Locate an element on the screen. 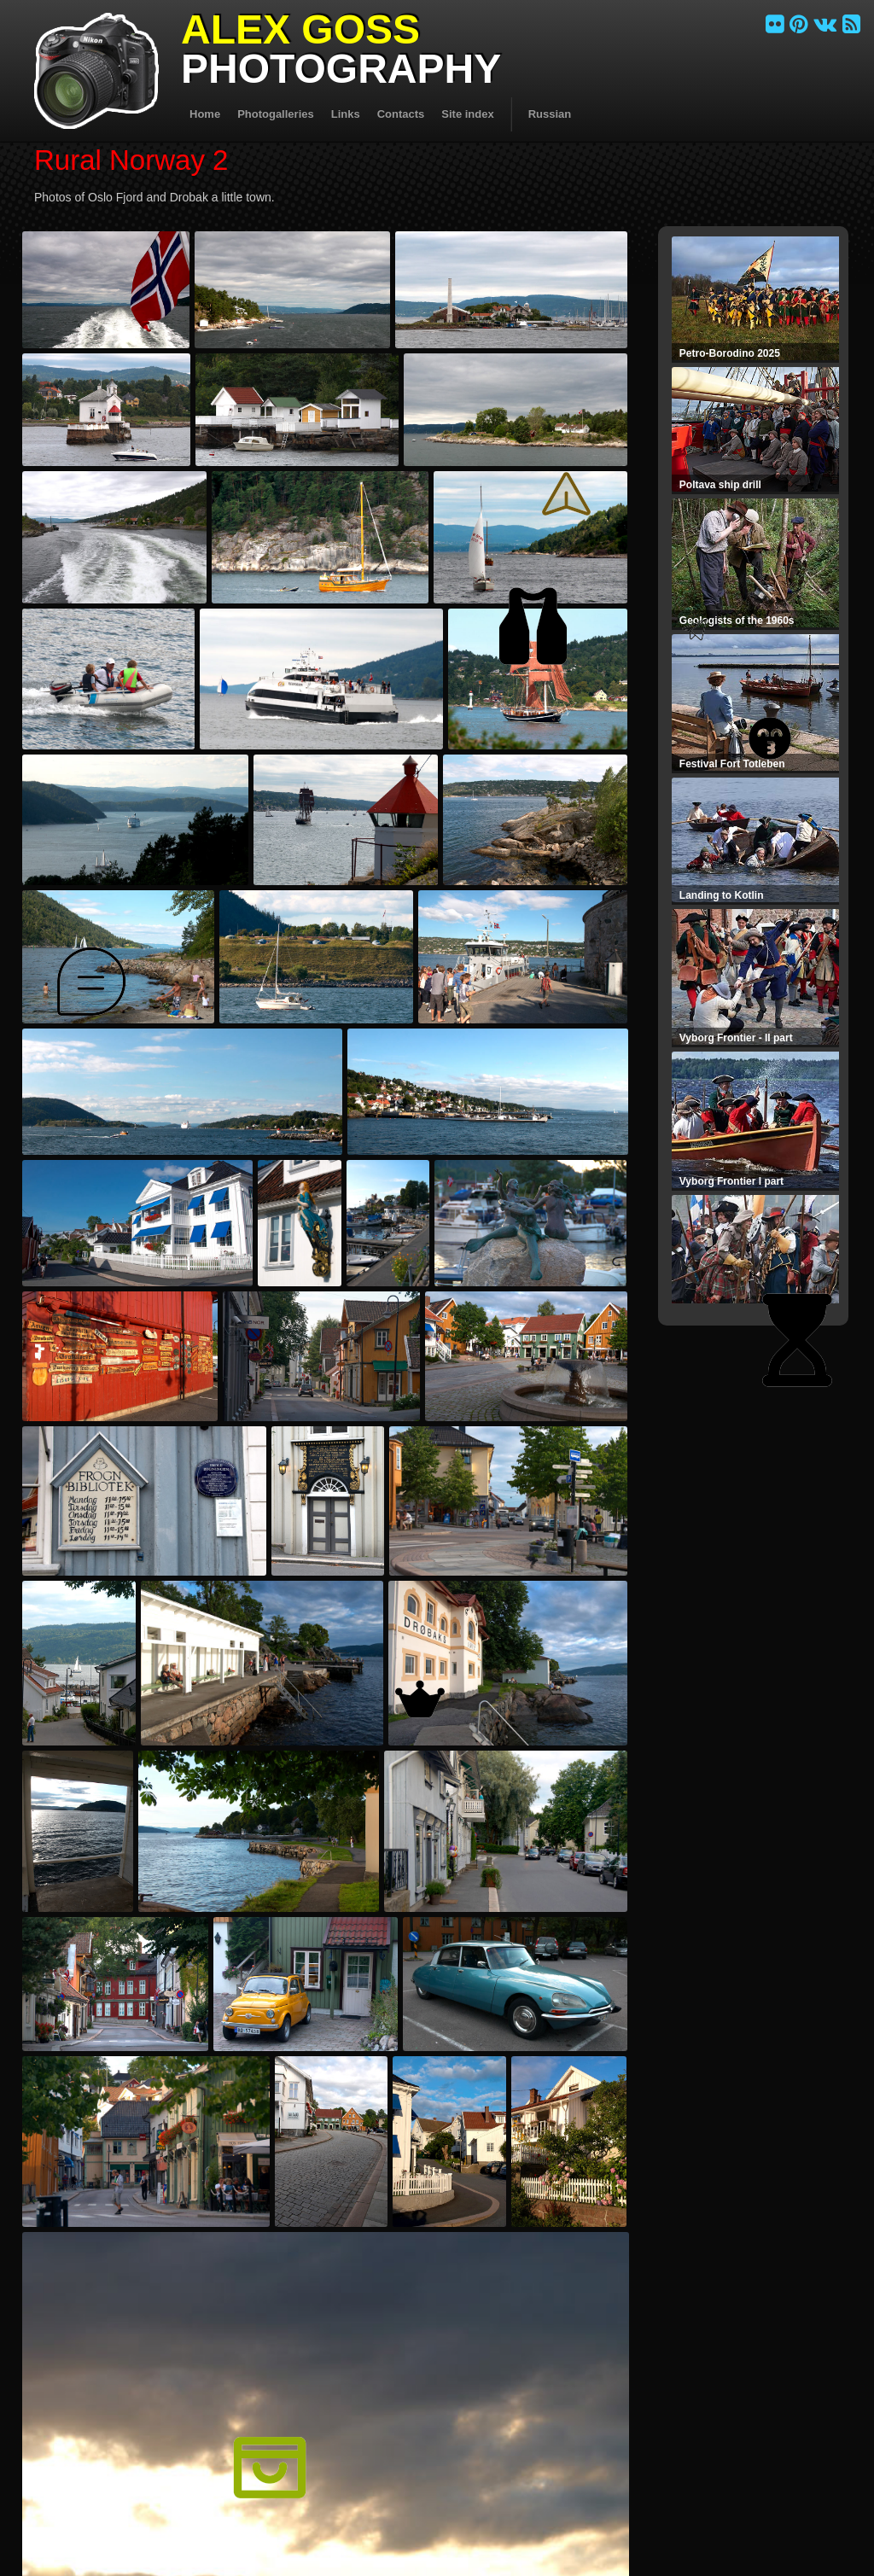  send a kiss or blowing kiss emoji reaction is located at coordinates (770, 738).